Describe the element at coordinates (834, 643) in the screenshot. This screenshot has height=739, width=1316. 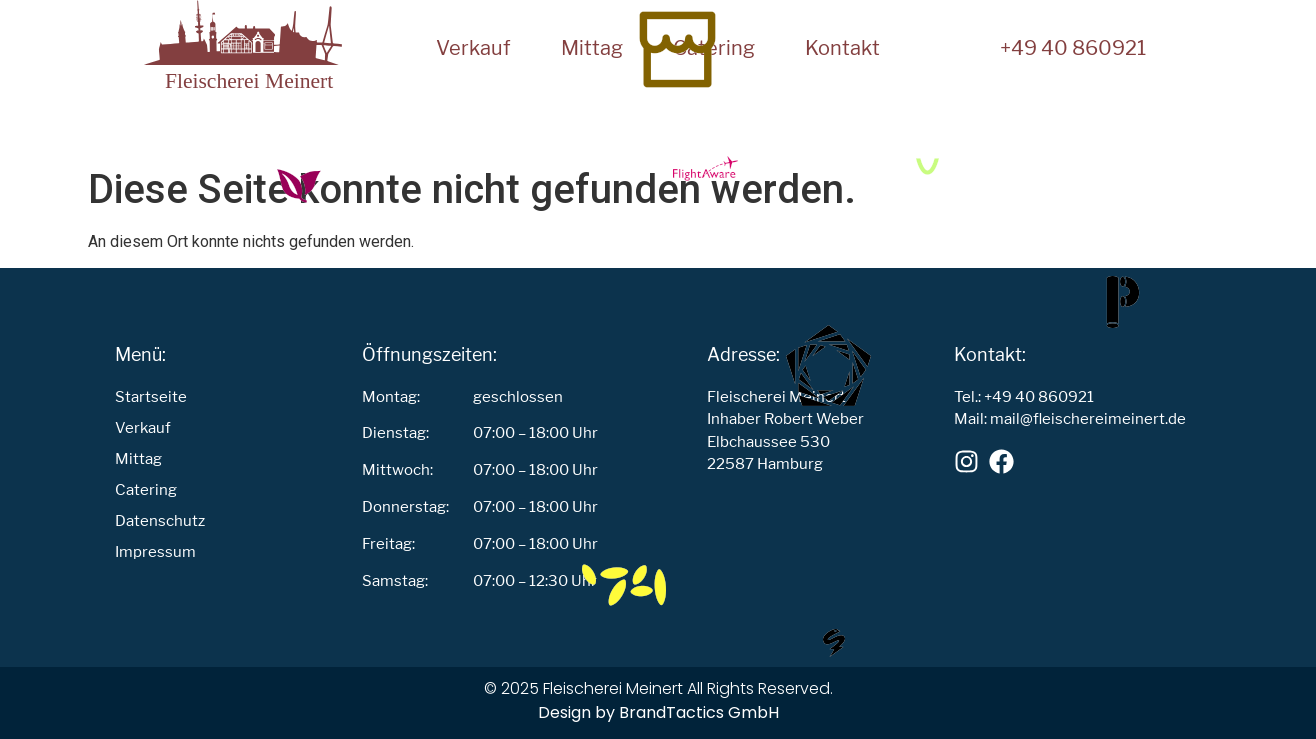
I see `numba python compiler logo` at that location.